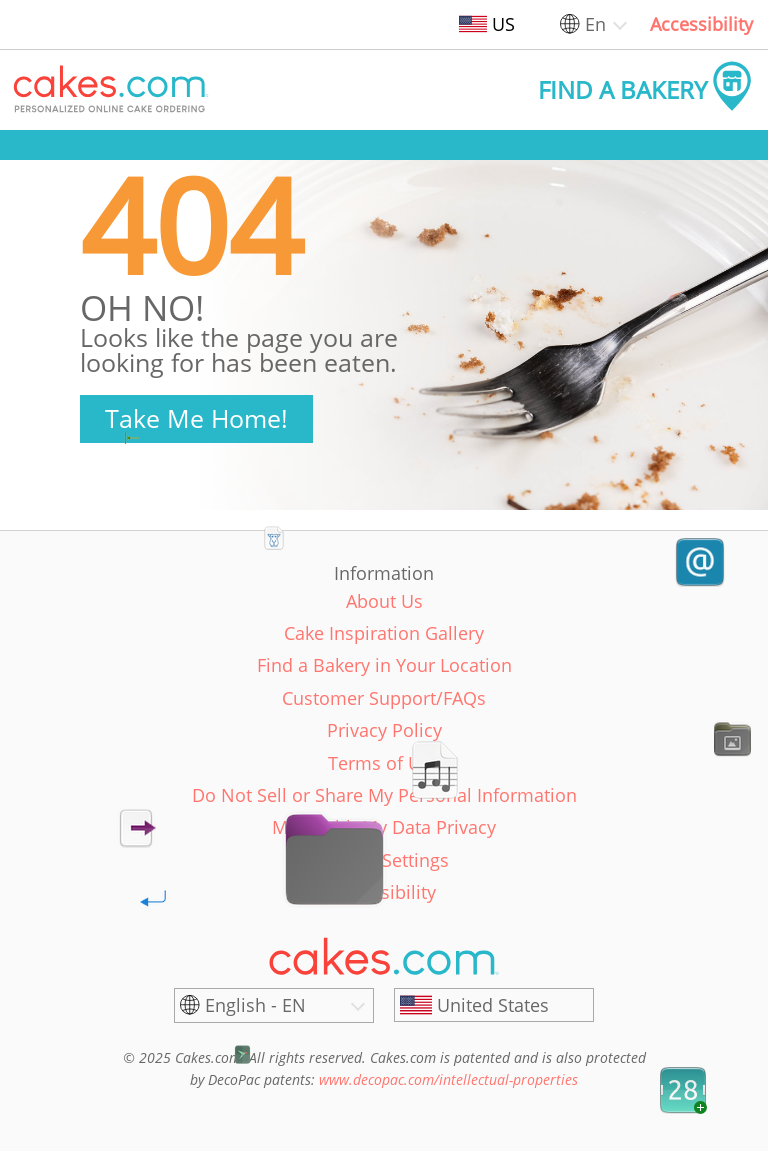  I want to click on an audio melody file type, so click(435, 770).